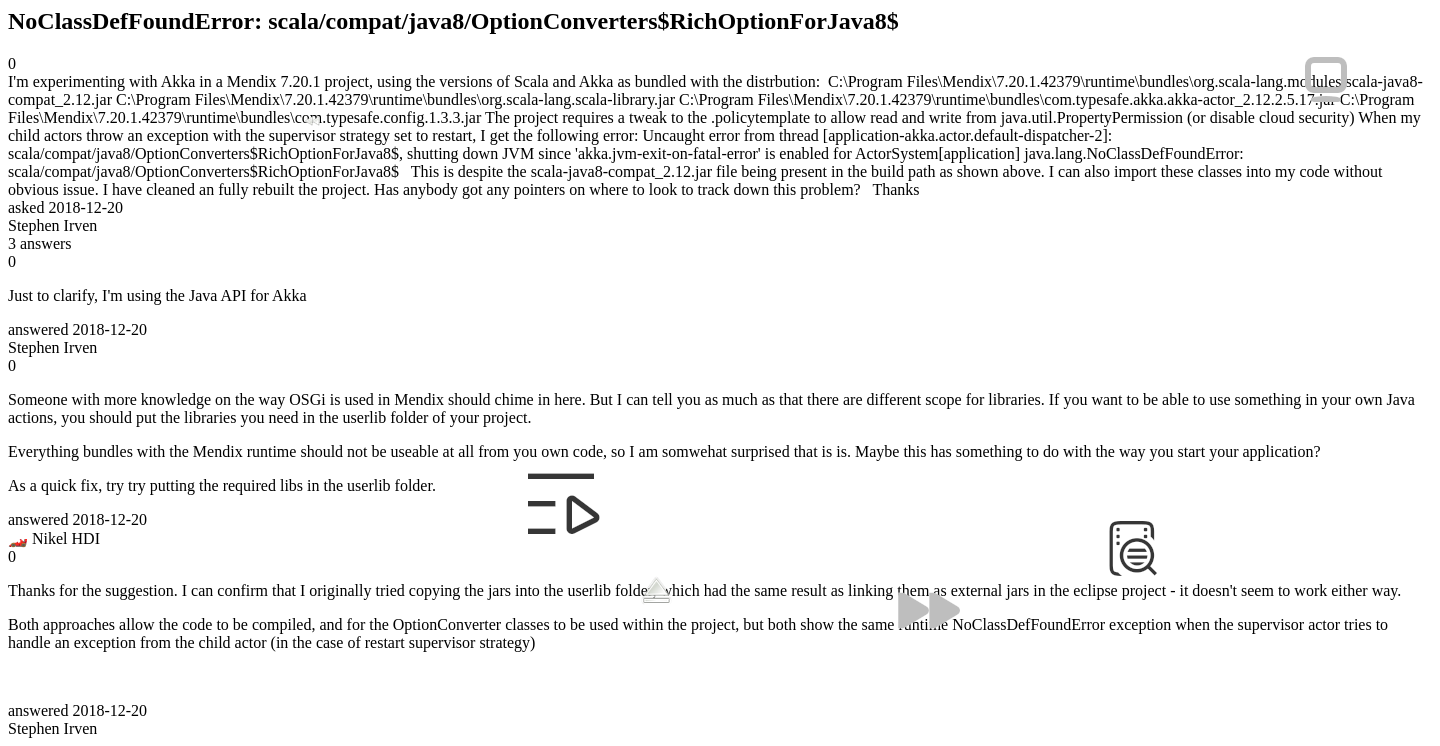  I want to click on seek forward in media (right-to-left interface), so click(312, 121).